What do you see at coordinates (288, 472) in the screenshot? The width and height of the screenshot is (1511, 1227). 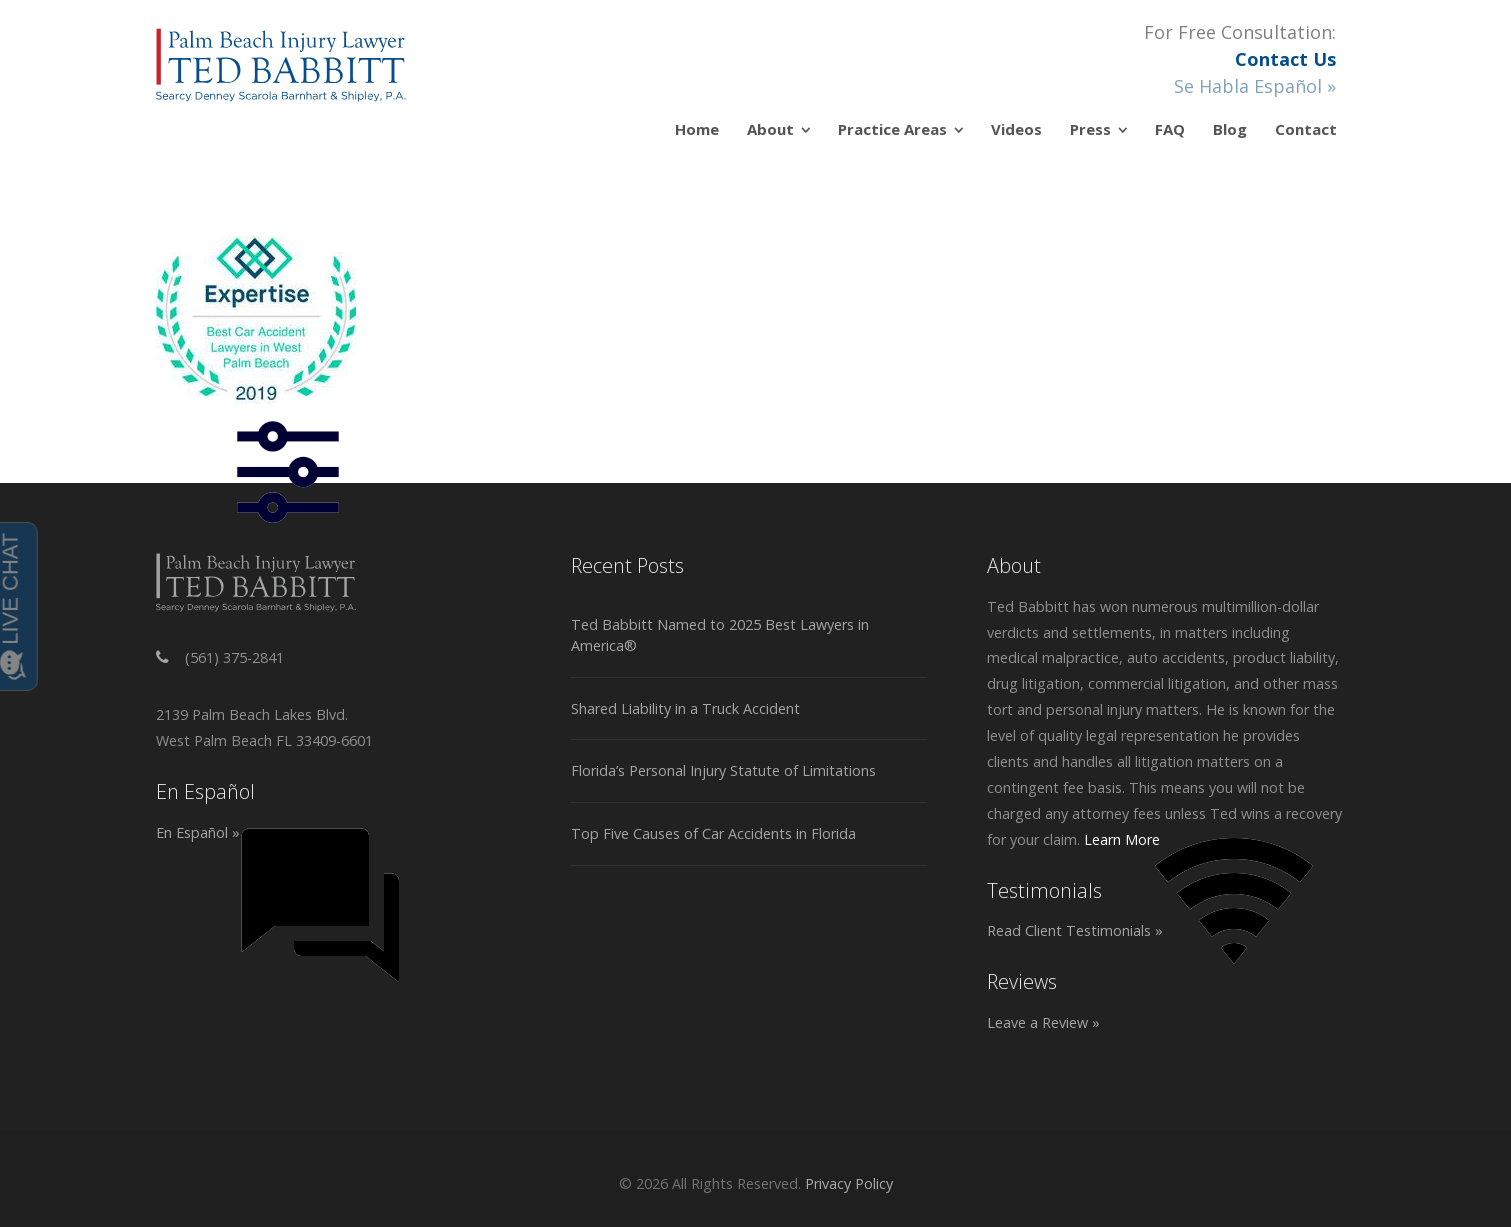 I see `adjust audio or equalizer settings` at bounding box center [288, 472].